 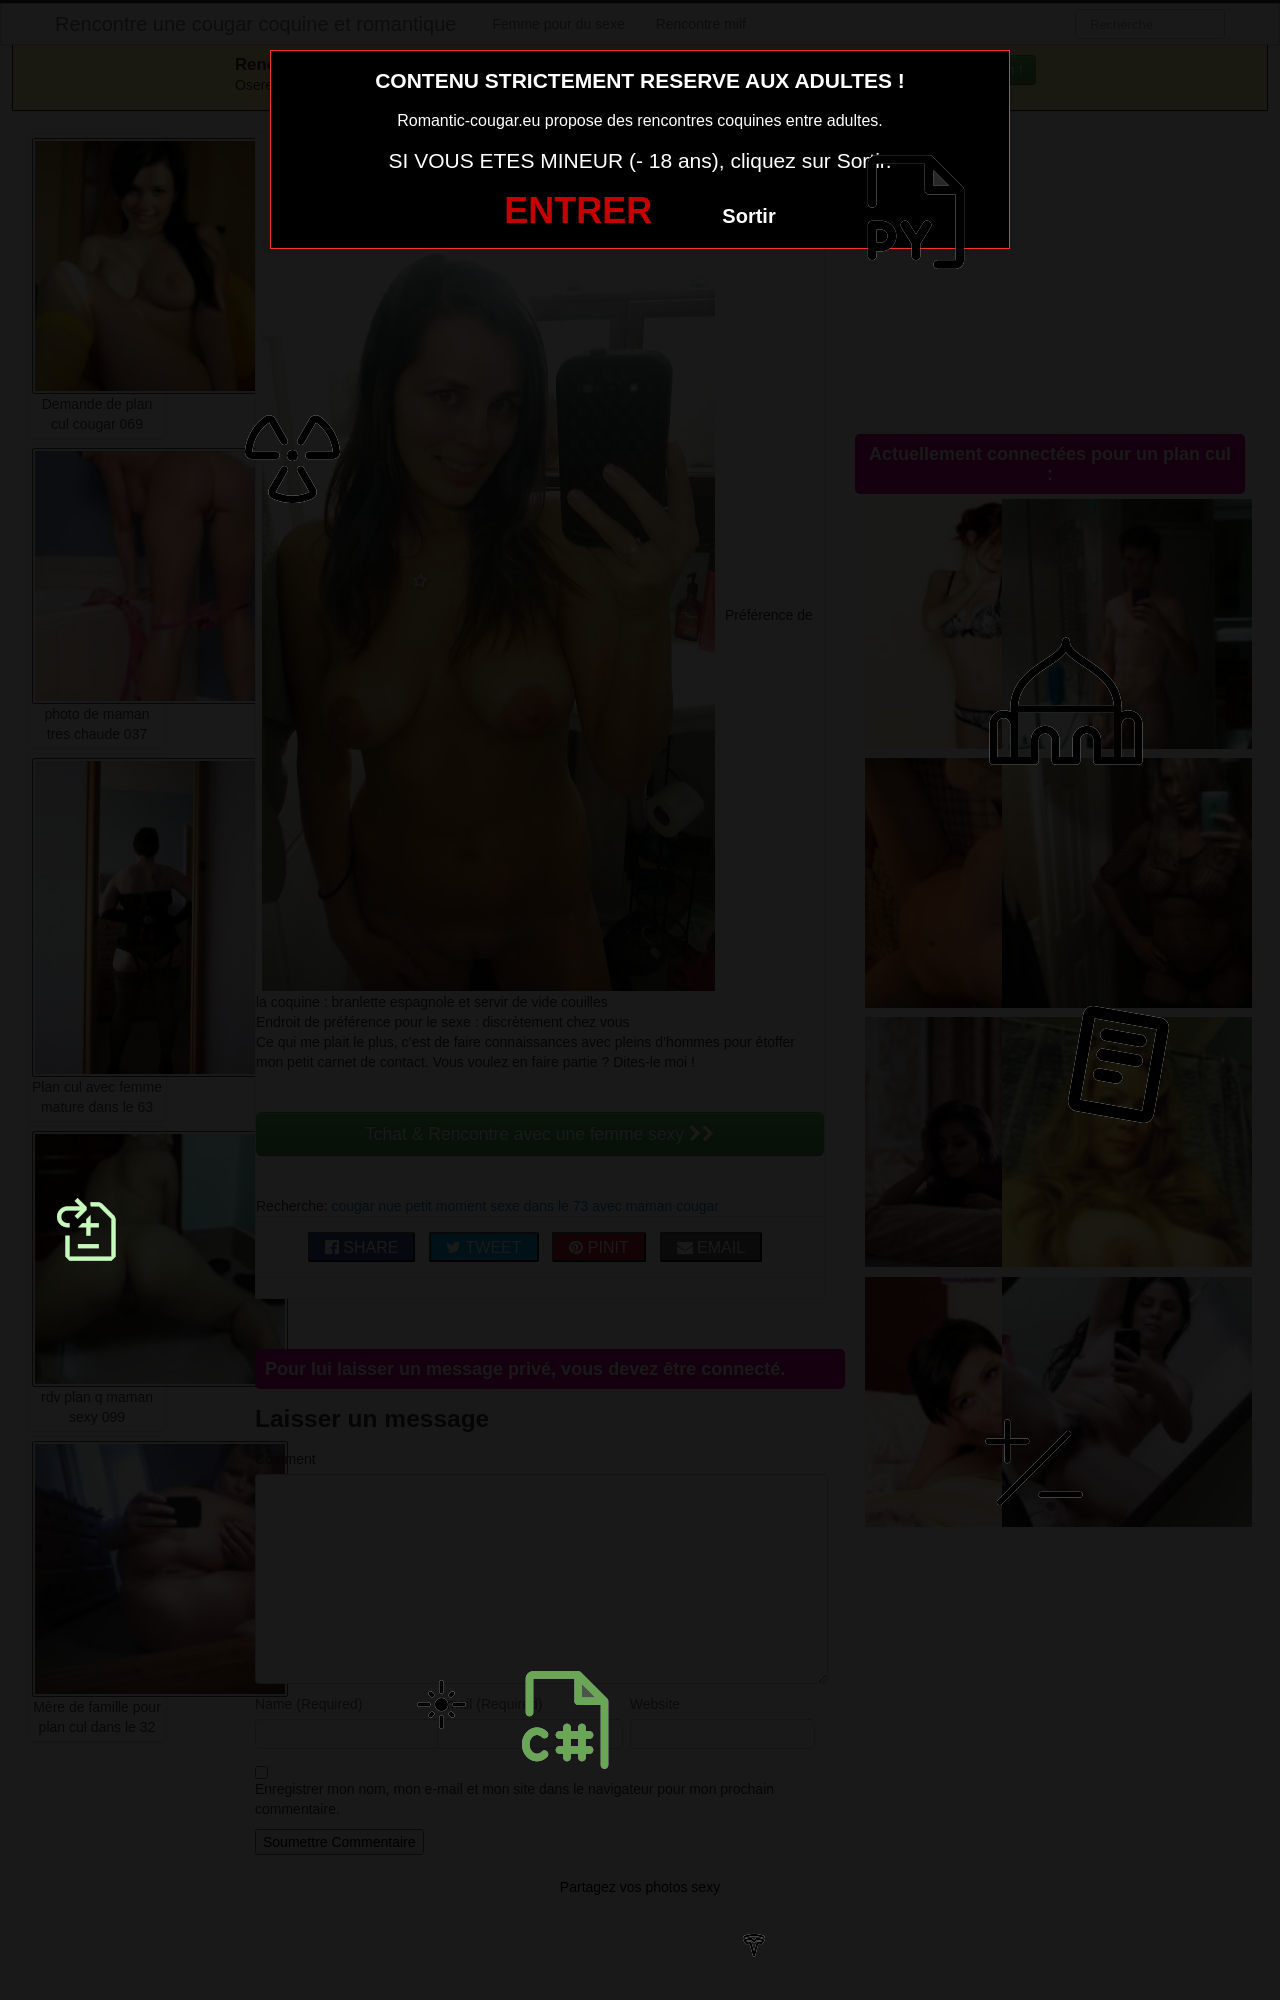 I want to click on indicates a mosque or islamic place of worship nearby, so click(x=1066, y=709).